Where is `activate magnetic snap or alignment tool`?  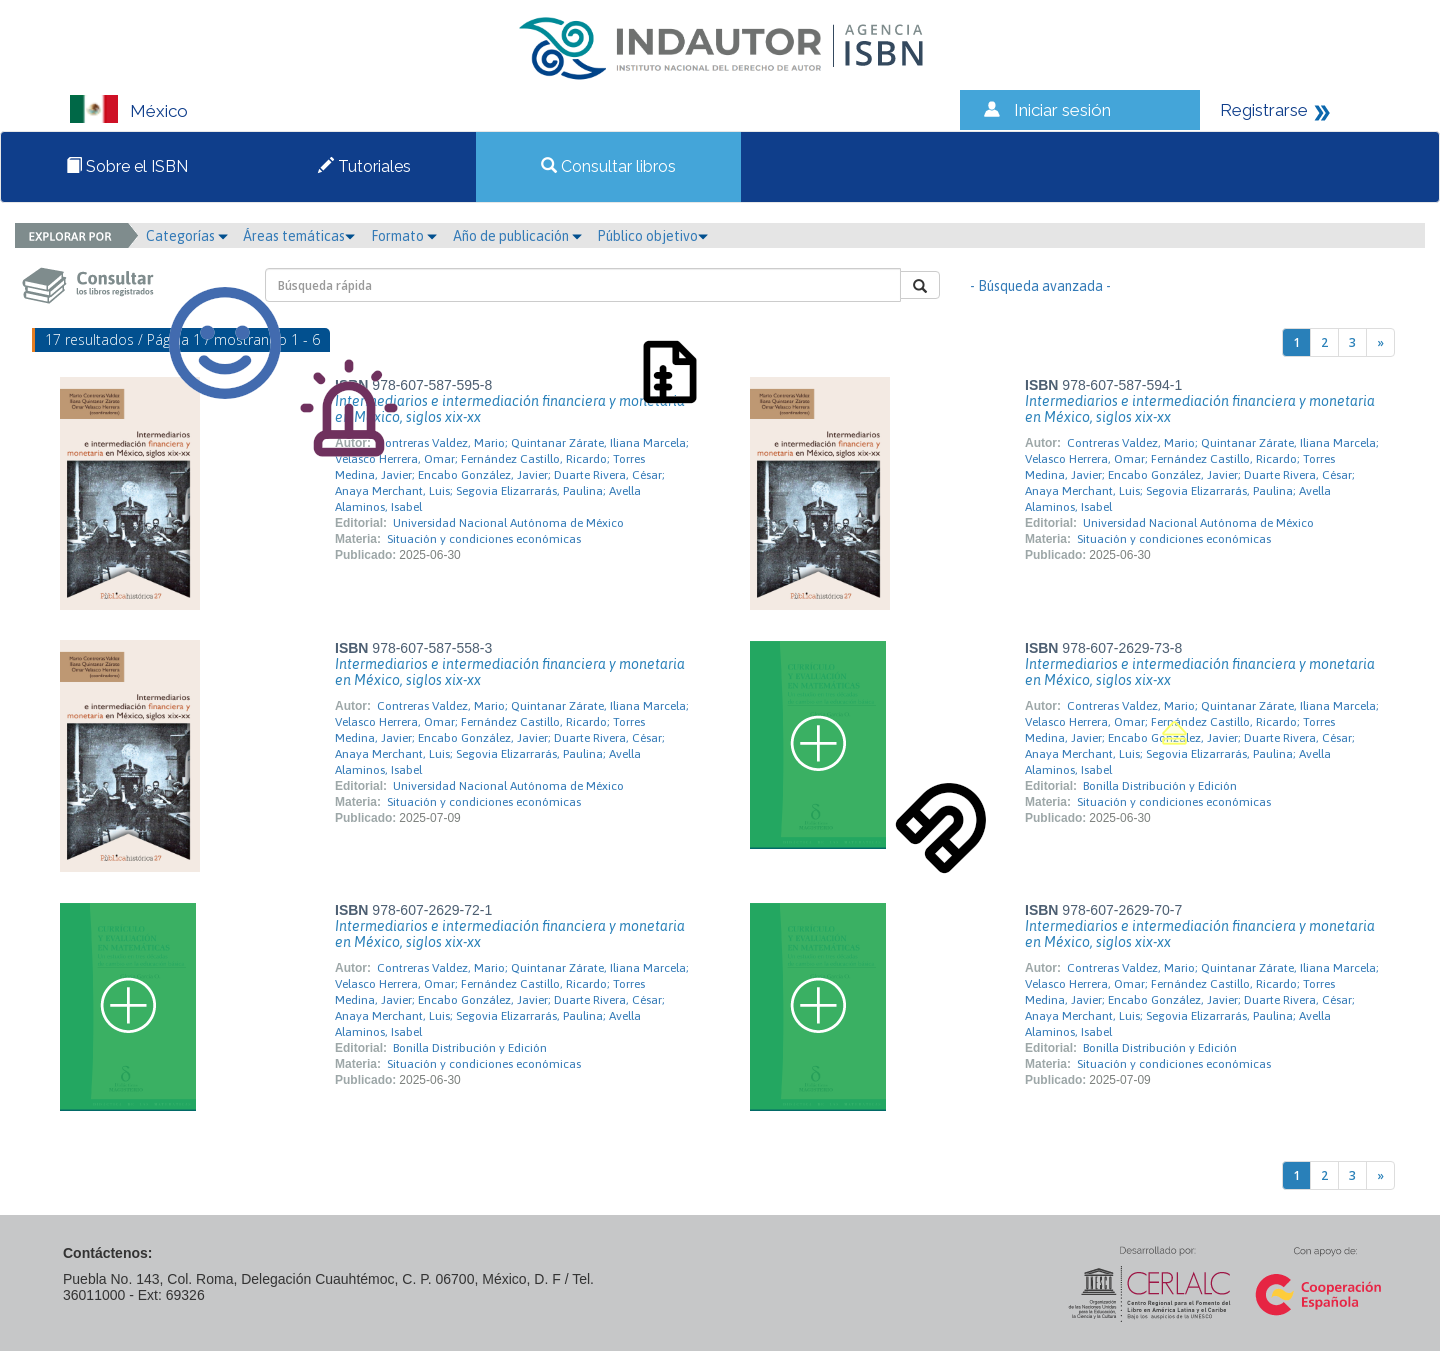 activate magnetic snap or alignment tool is located at coordinates (942, 826).